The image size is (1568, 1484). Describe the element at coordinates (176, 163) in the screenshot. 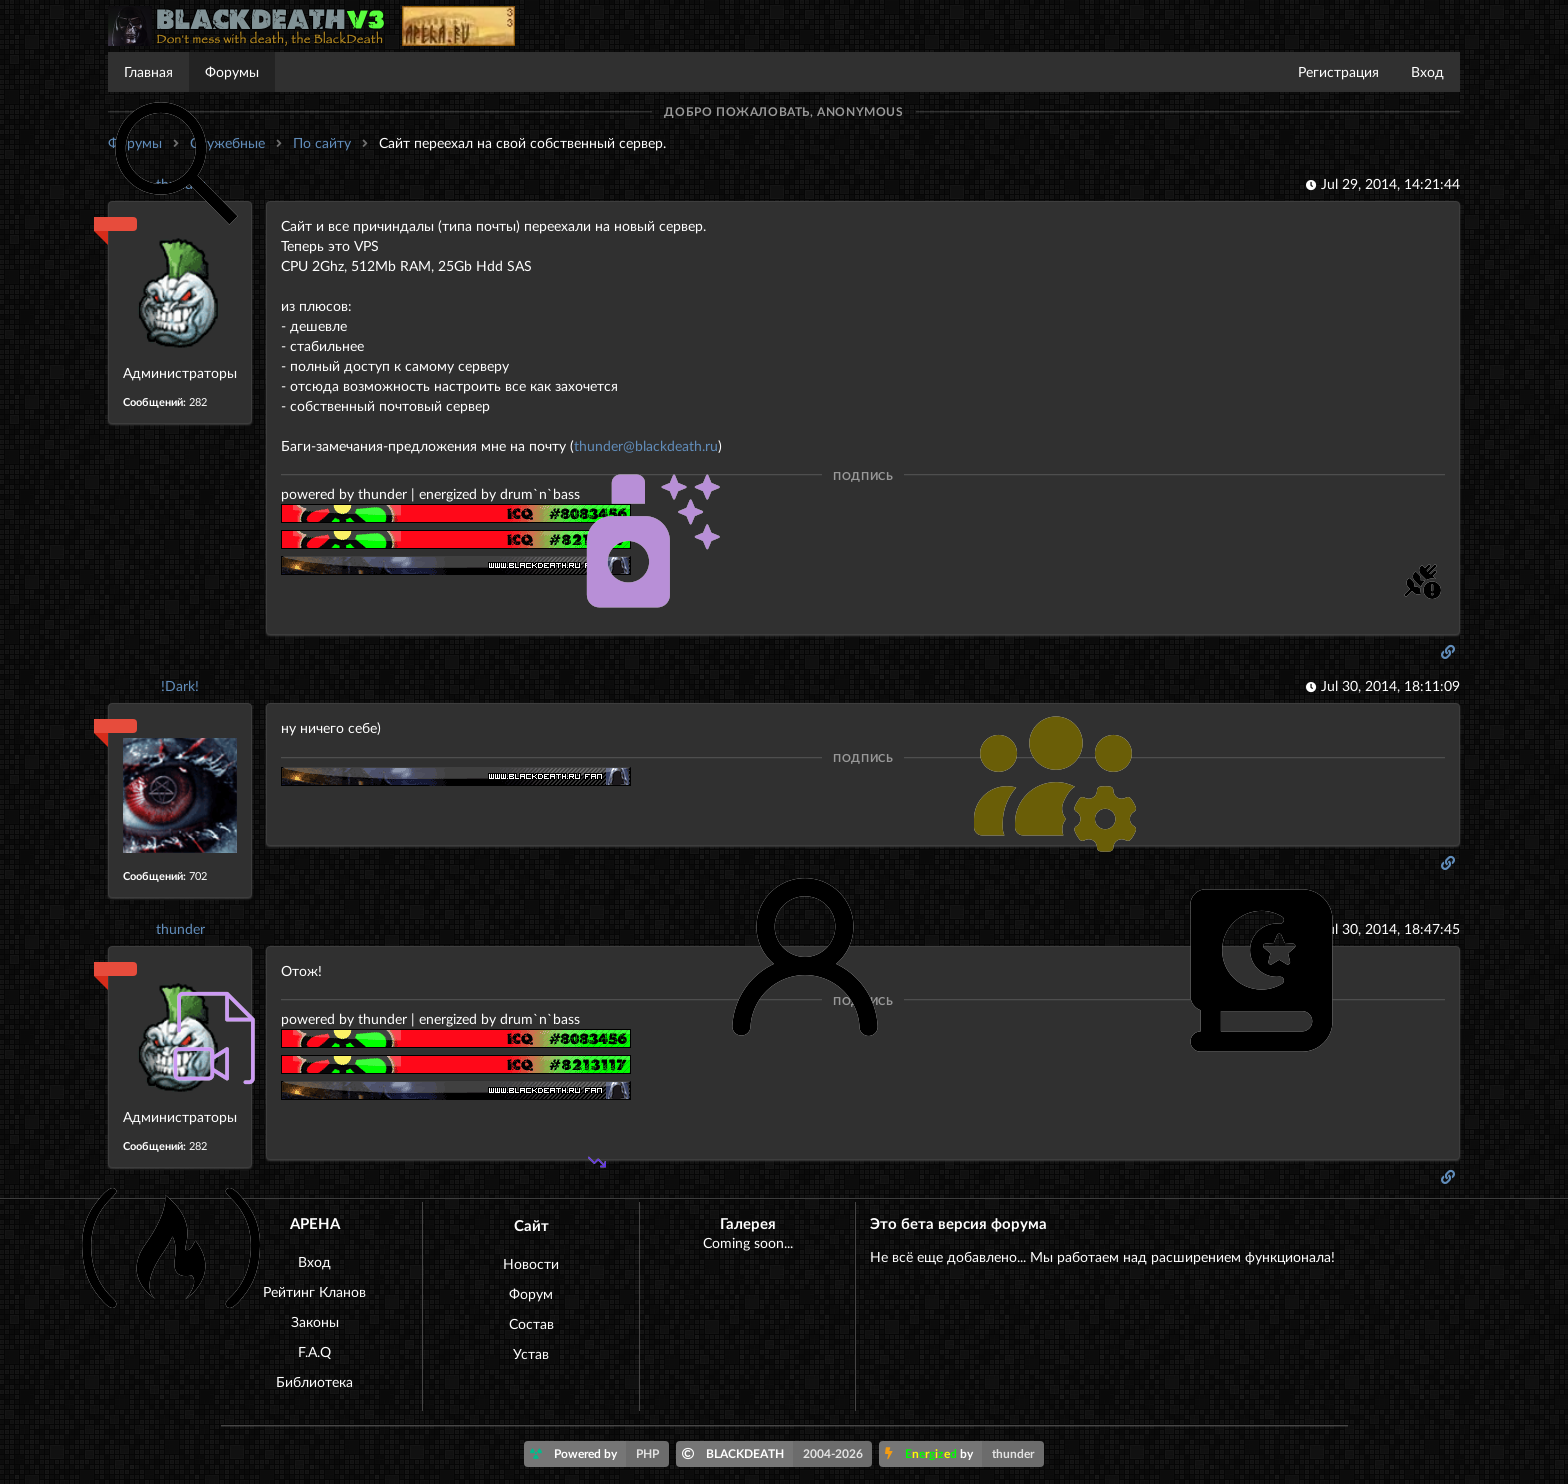

I see `sistrix SEO tool logo` at that location.